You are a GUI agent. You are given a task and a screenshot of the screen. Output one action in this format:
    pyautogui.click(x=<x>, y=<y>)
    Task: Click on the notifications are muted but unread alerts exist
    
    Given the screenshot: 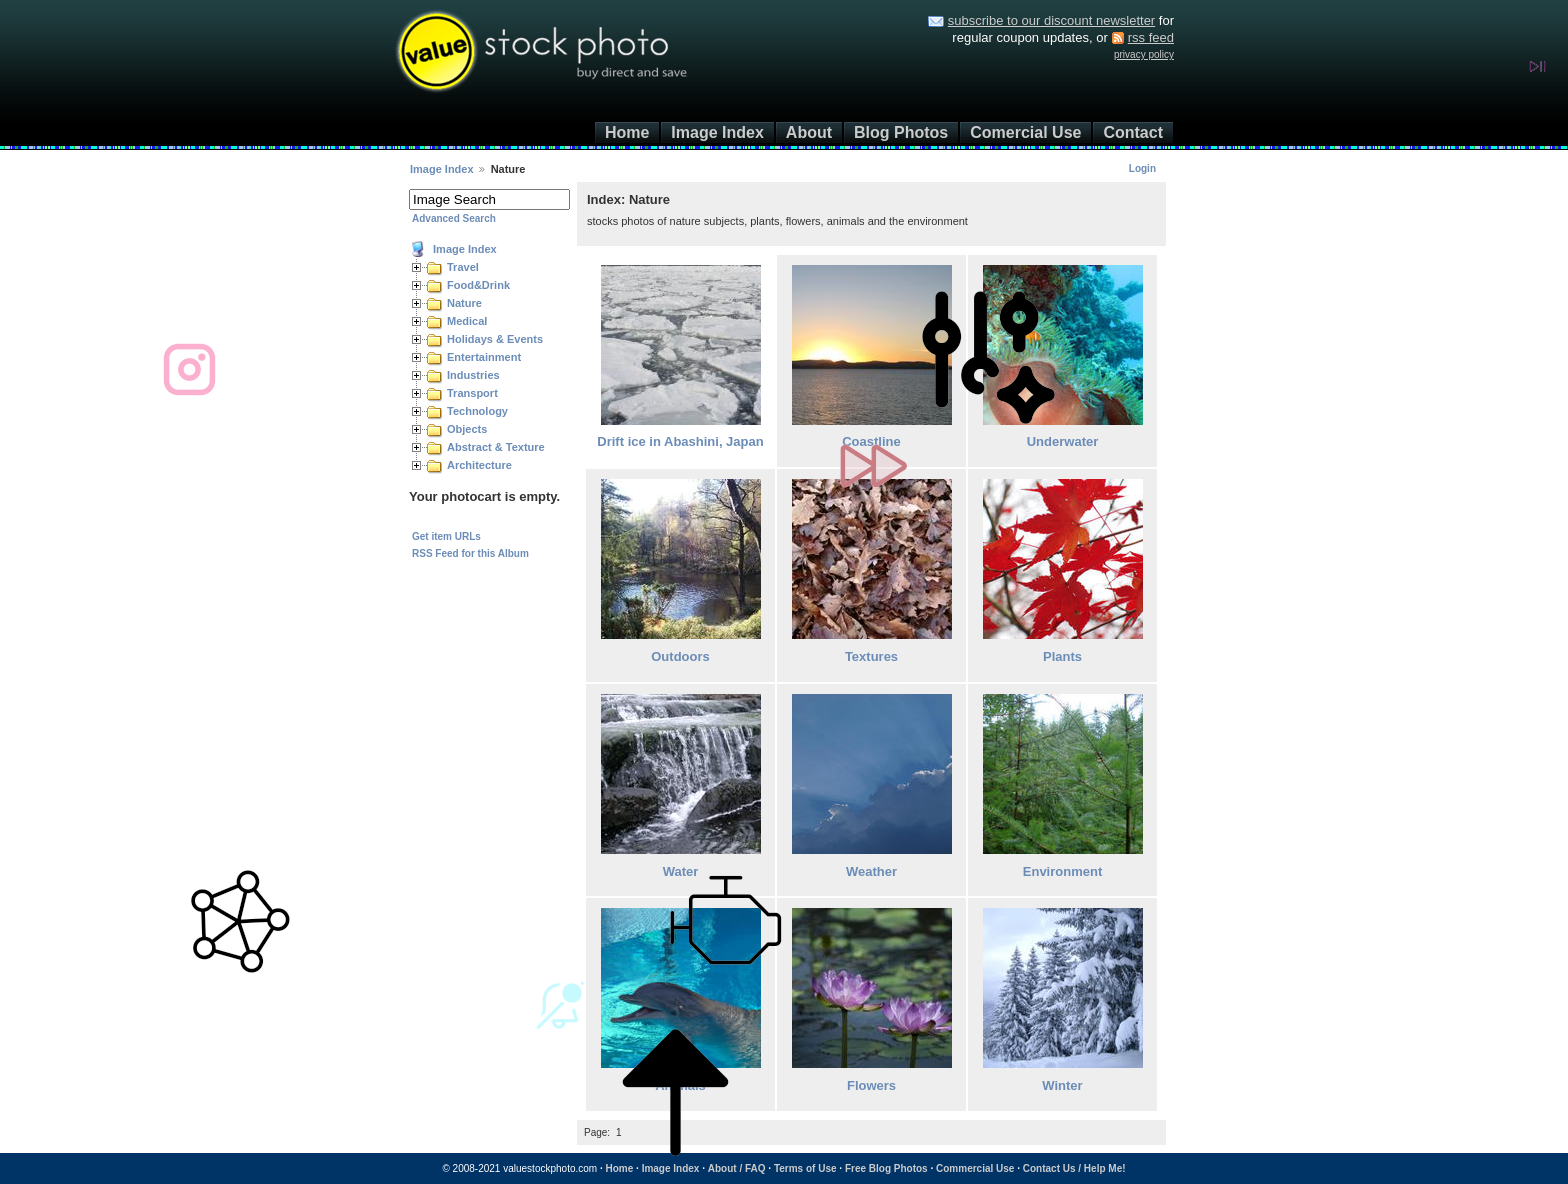 What is the action you would take?
    pyautogui.click(x=559, y=1006)
    